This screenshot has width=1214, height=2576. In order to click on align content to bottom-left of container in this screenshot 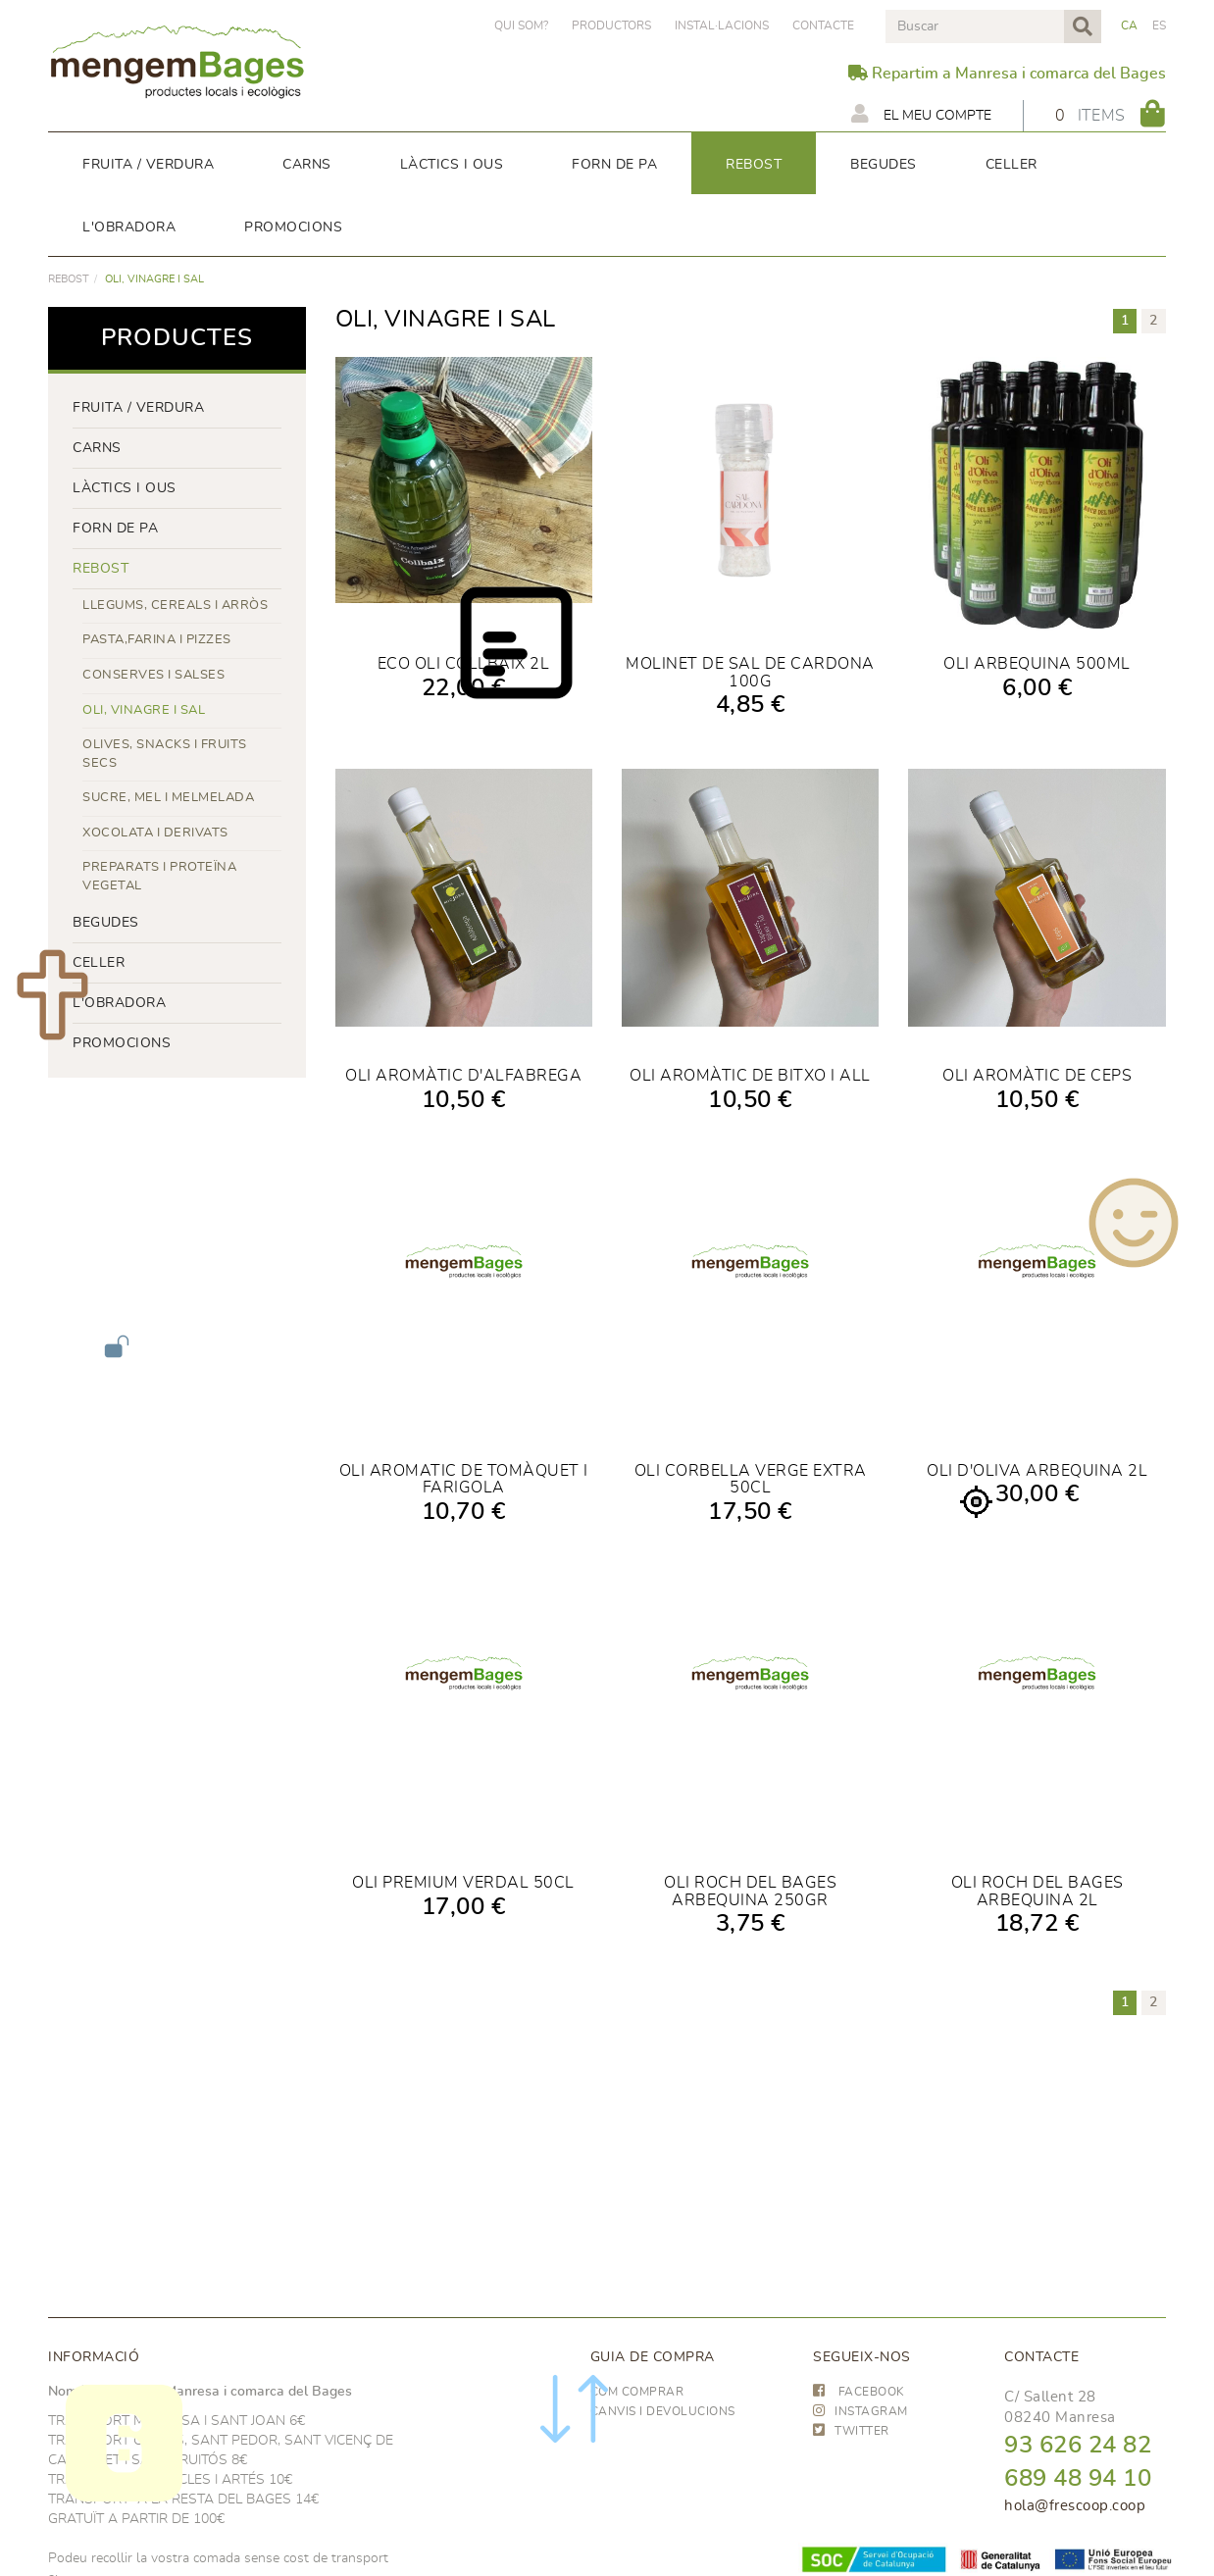, I will do `click(516, 642)`.